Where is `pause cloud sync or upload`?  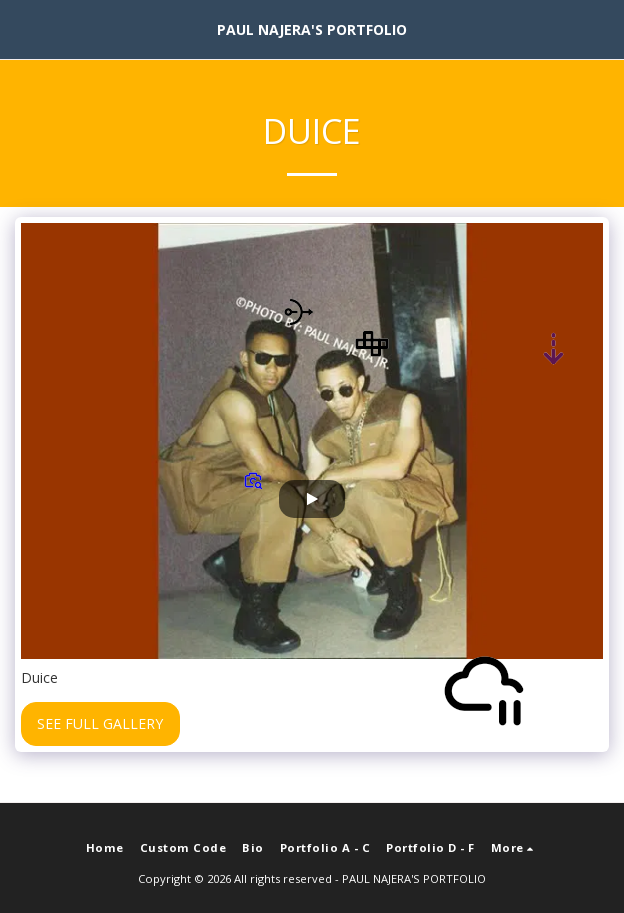 pause cloud sync or upload is located at coordinates (484, 685).